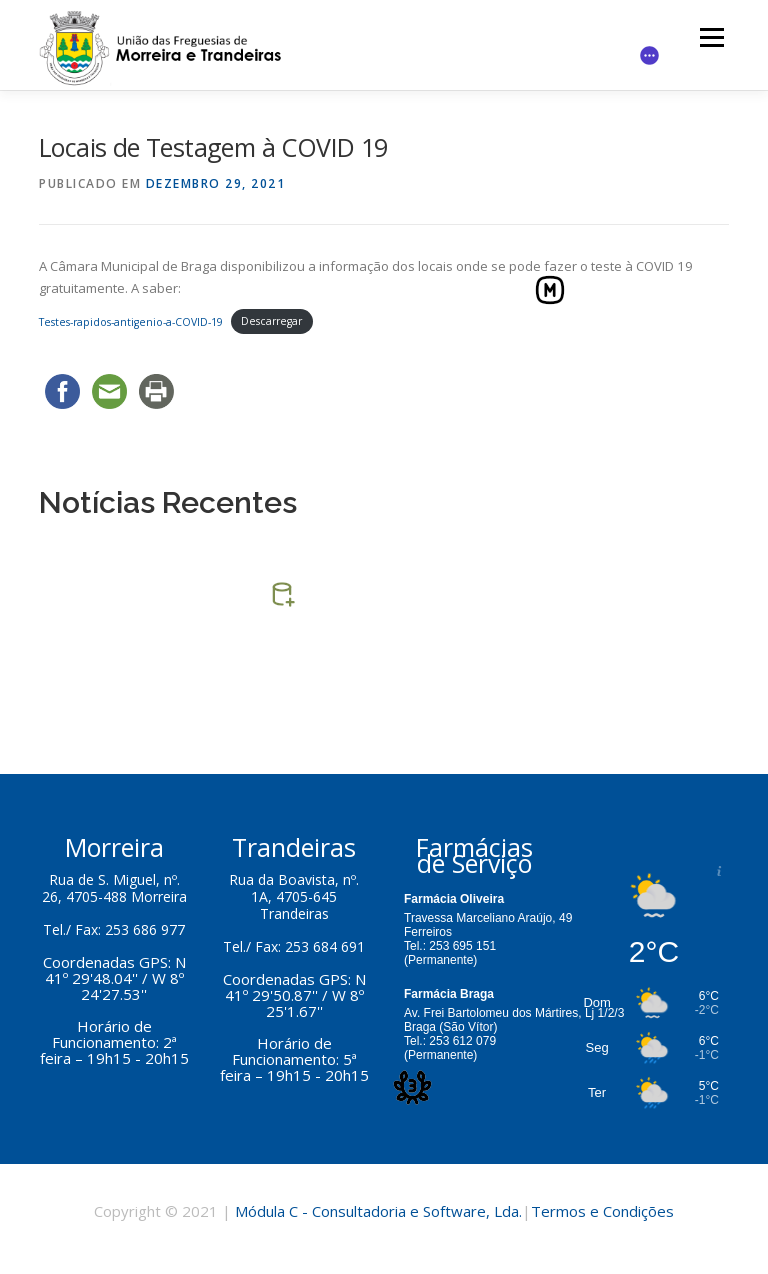 The image size is (768, 1274). Describe the element at coordinates (282, 594) in the screenshot. I see `add a new database or storage container` at that location.